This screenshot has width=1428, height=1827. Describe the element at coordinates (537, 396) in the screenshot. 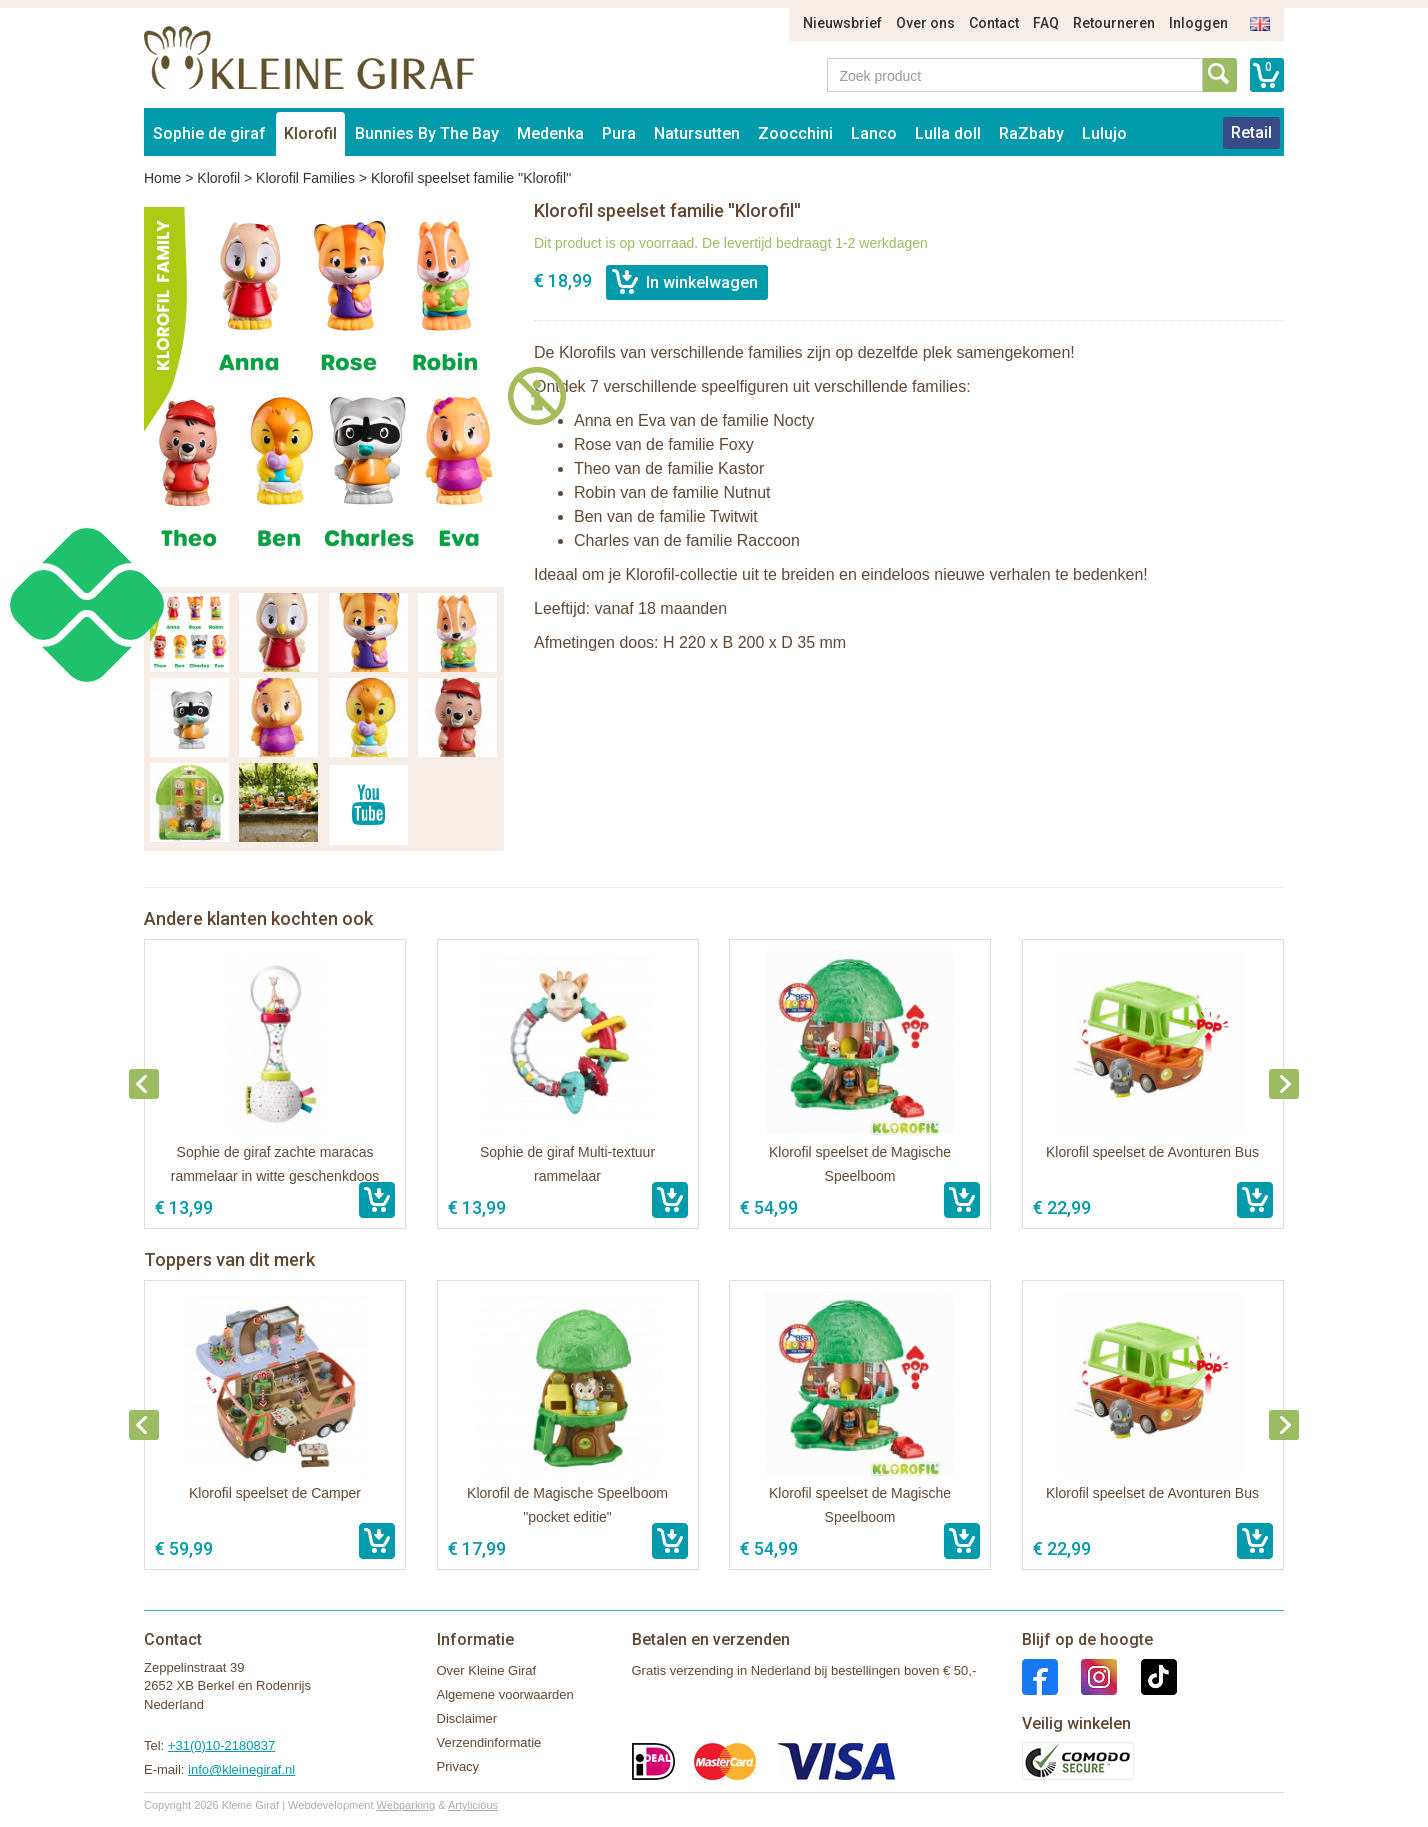

I see `information unavailable or hidden` at that location.